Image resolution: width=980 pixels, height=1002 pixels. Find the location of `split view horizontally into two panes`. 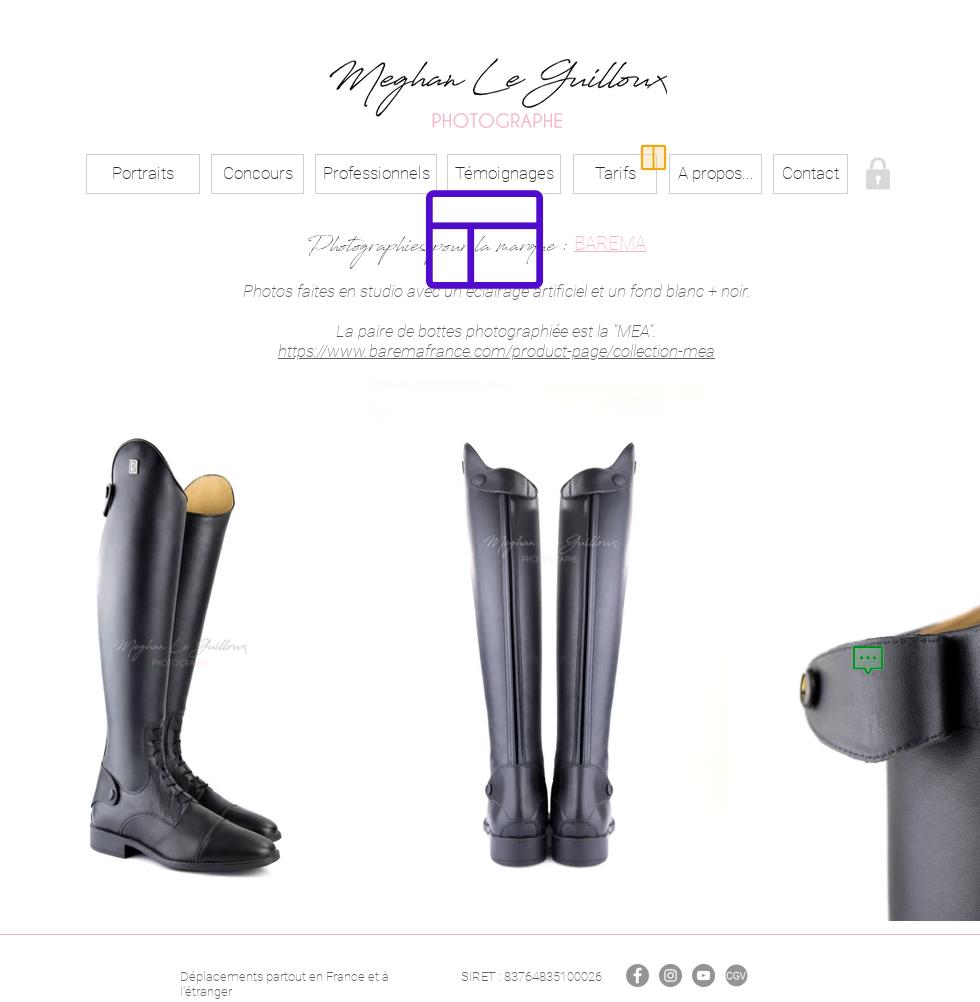

split view horizontally into two panes is located at coordinates (653, 157).